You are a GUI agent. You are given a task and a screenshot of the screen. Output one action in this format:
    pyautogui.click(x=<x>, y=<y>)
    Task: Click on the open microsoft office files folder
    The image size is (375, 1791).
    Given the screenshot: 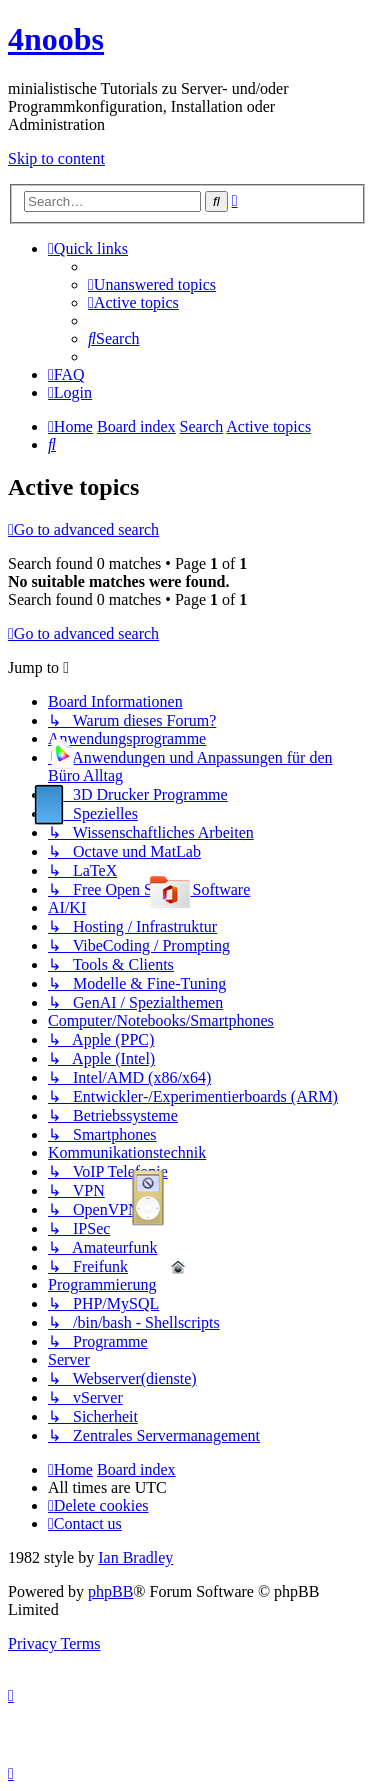 What is the action you would take?
    pyautogui.click(x=170, y=893)
    